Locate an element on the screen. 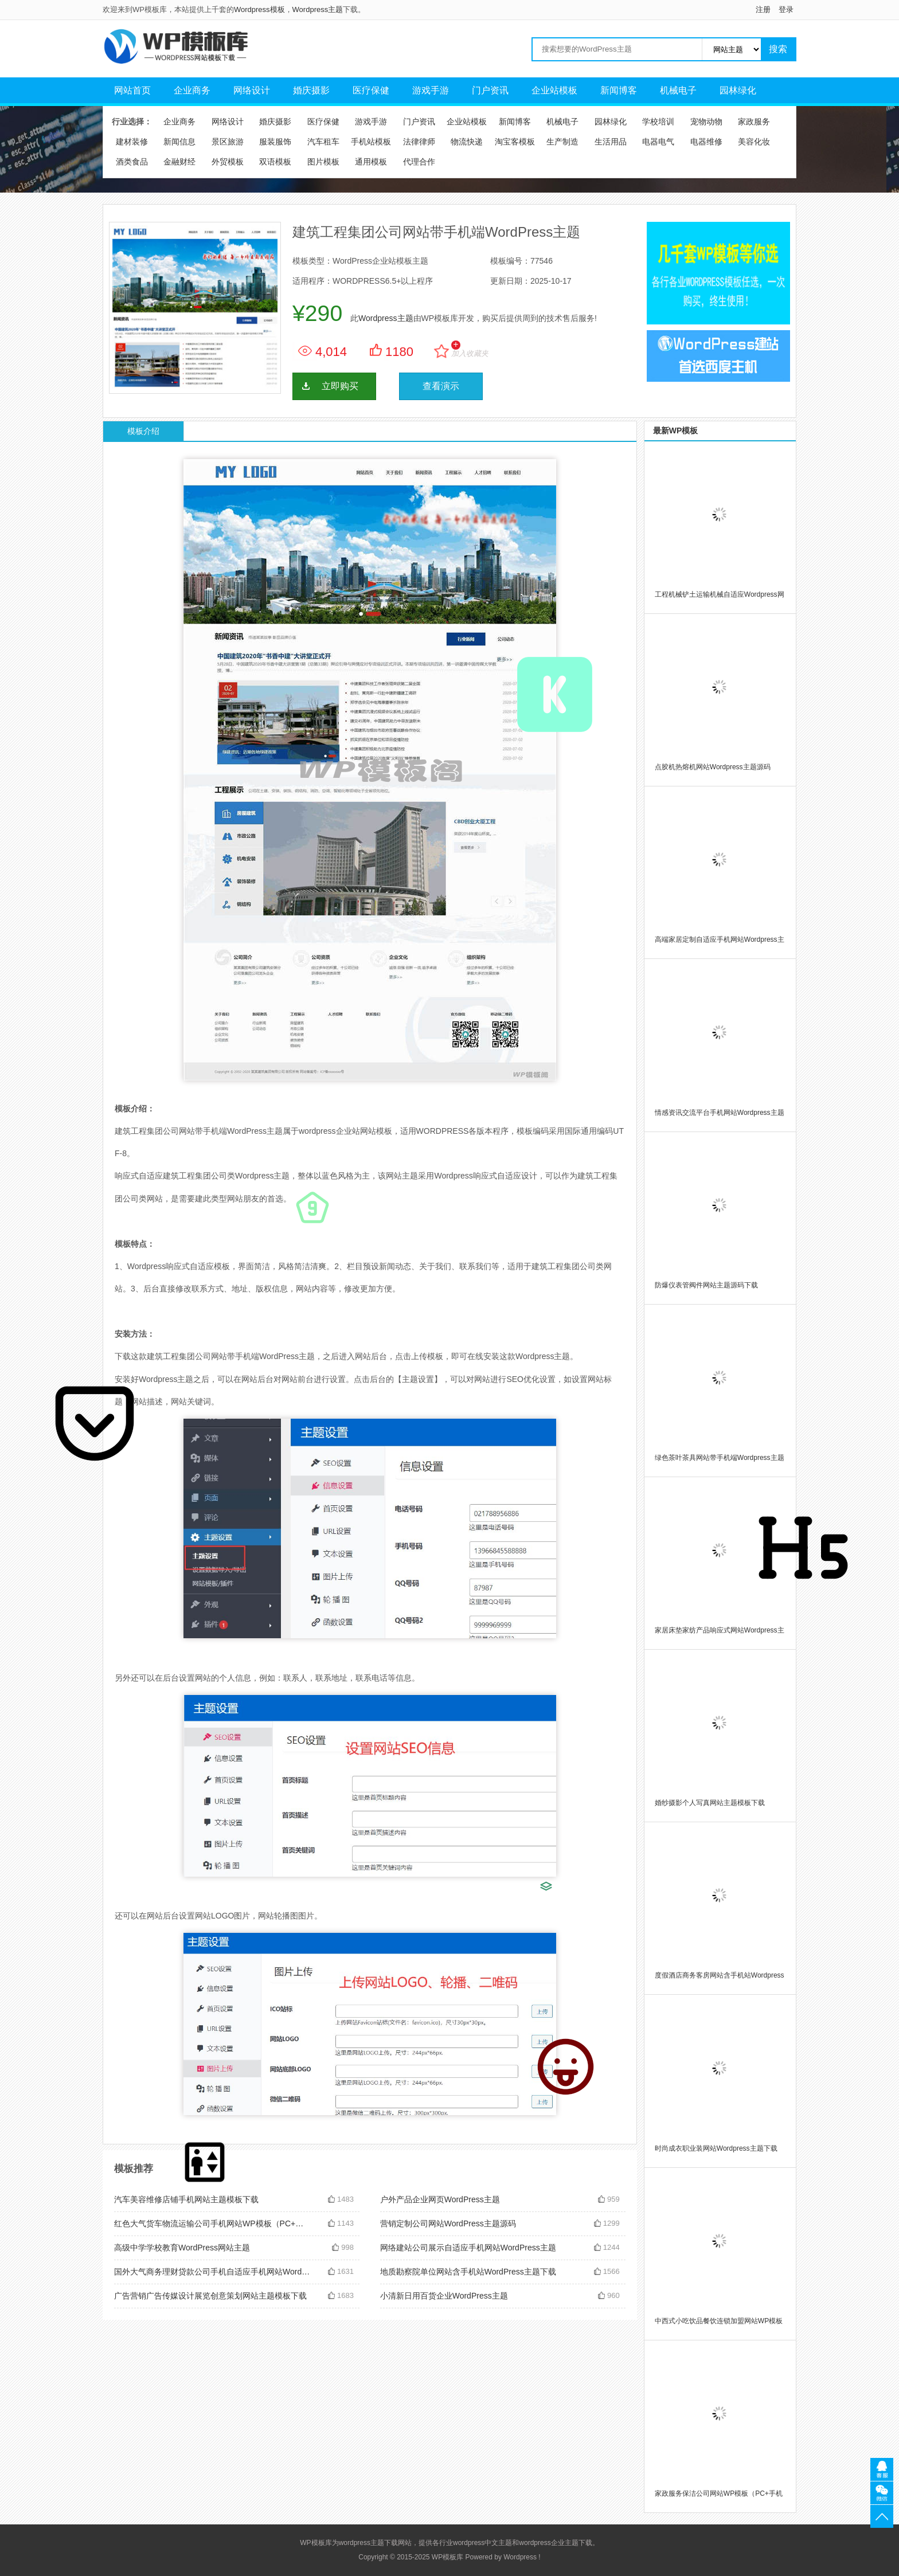 This screenshot has height=2576, width=899. view layers or stacked content is located at coordinates (546, 1886).